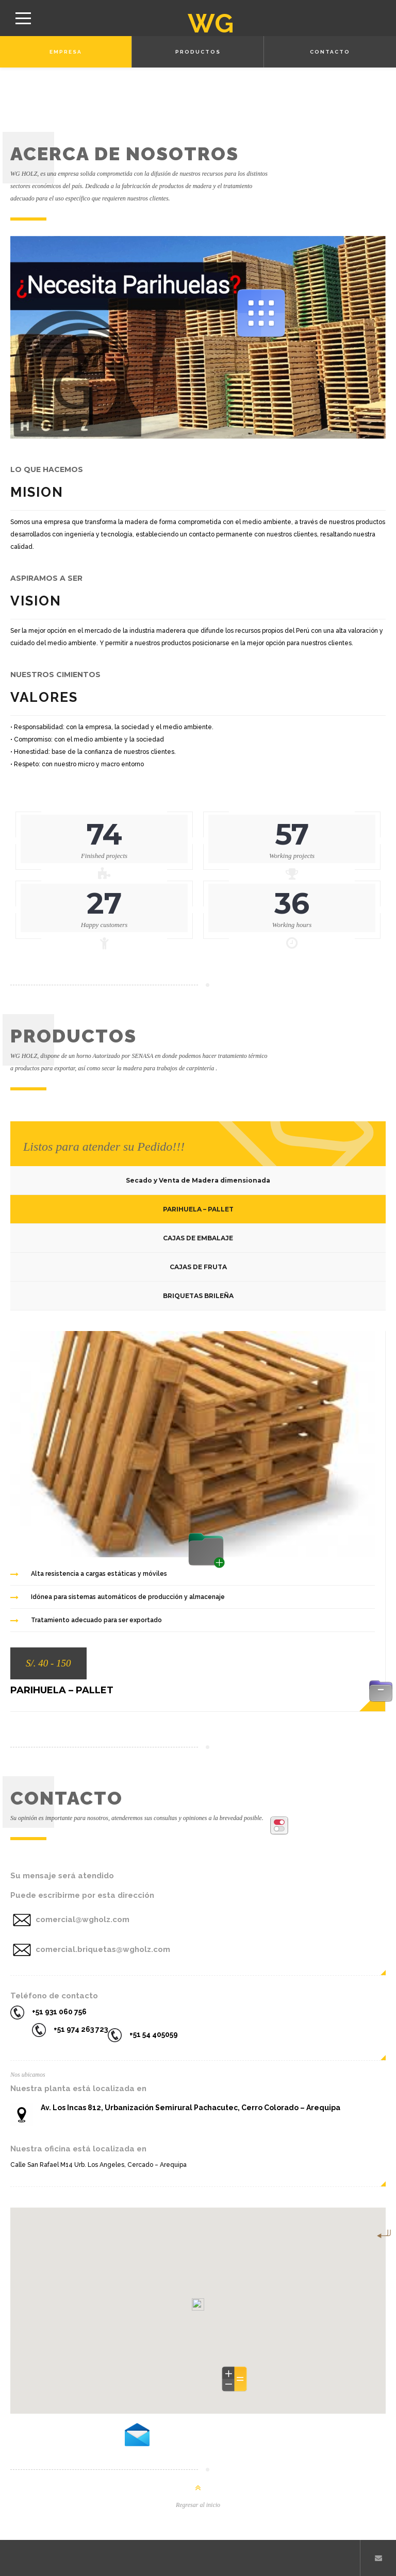 The width and height of the screenshot is (396, 2576). Describe the element at coordinates (381, 1691) in the screenshot. I see `open the file manager application` at that location.